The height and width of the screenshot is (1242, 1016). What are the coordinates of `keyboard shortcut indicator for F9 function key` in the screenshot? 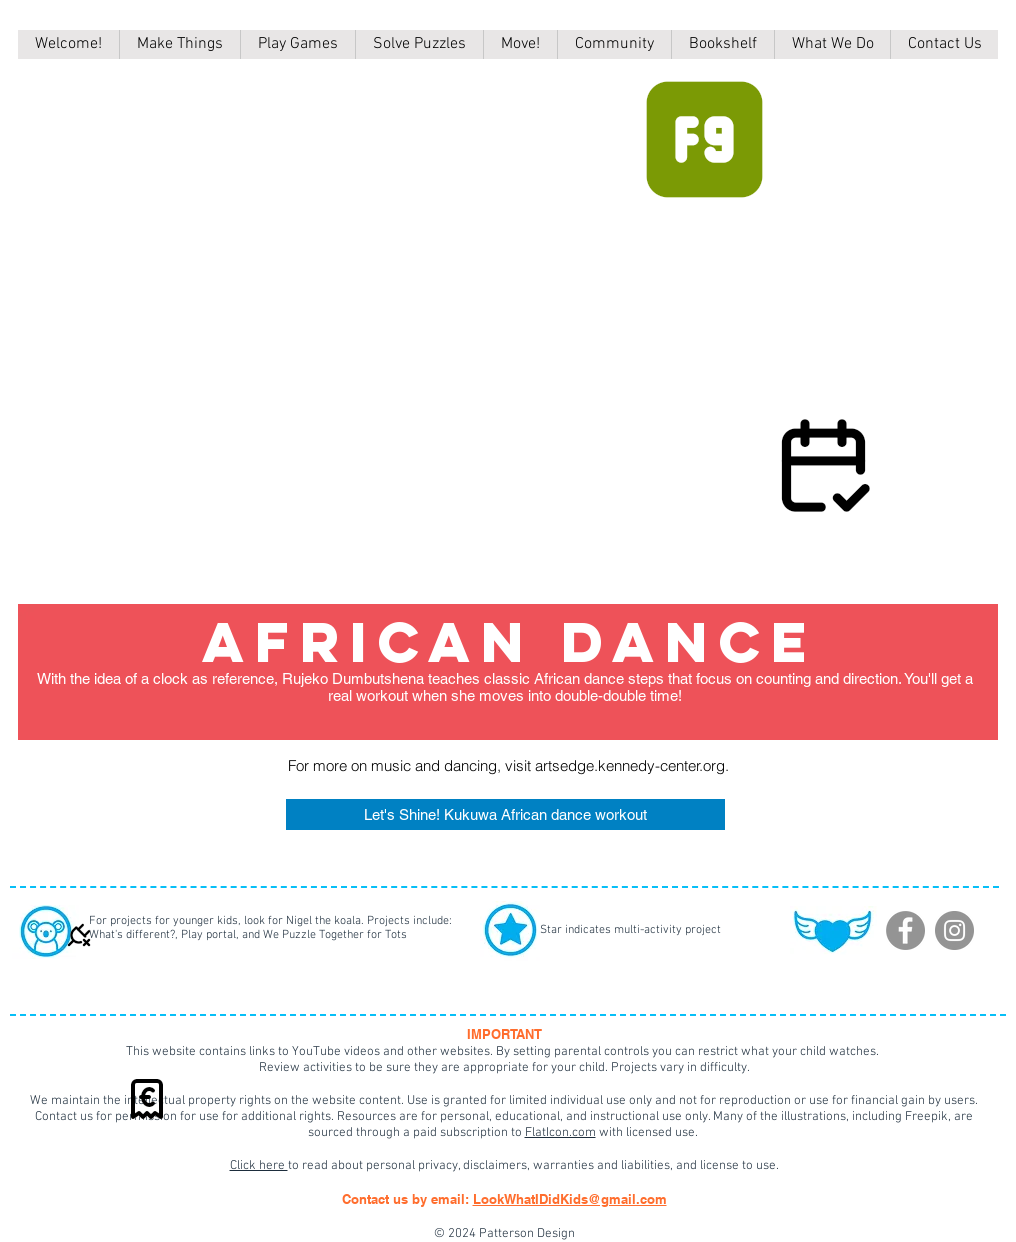 It's located at (704, 139).